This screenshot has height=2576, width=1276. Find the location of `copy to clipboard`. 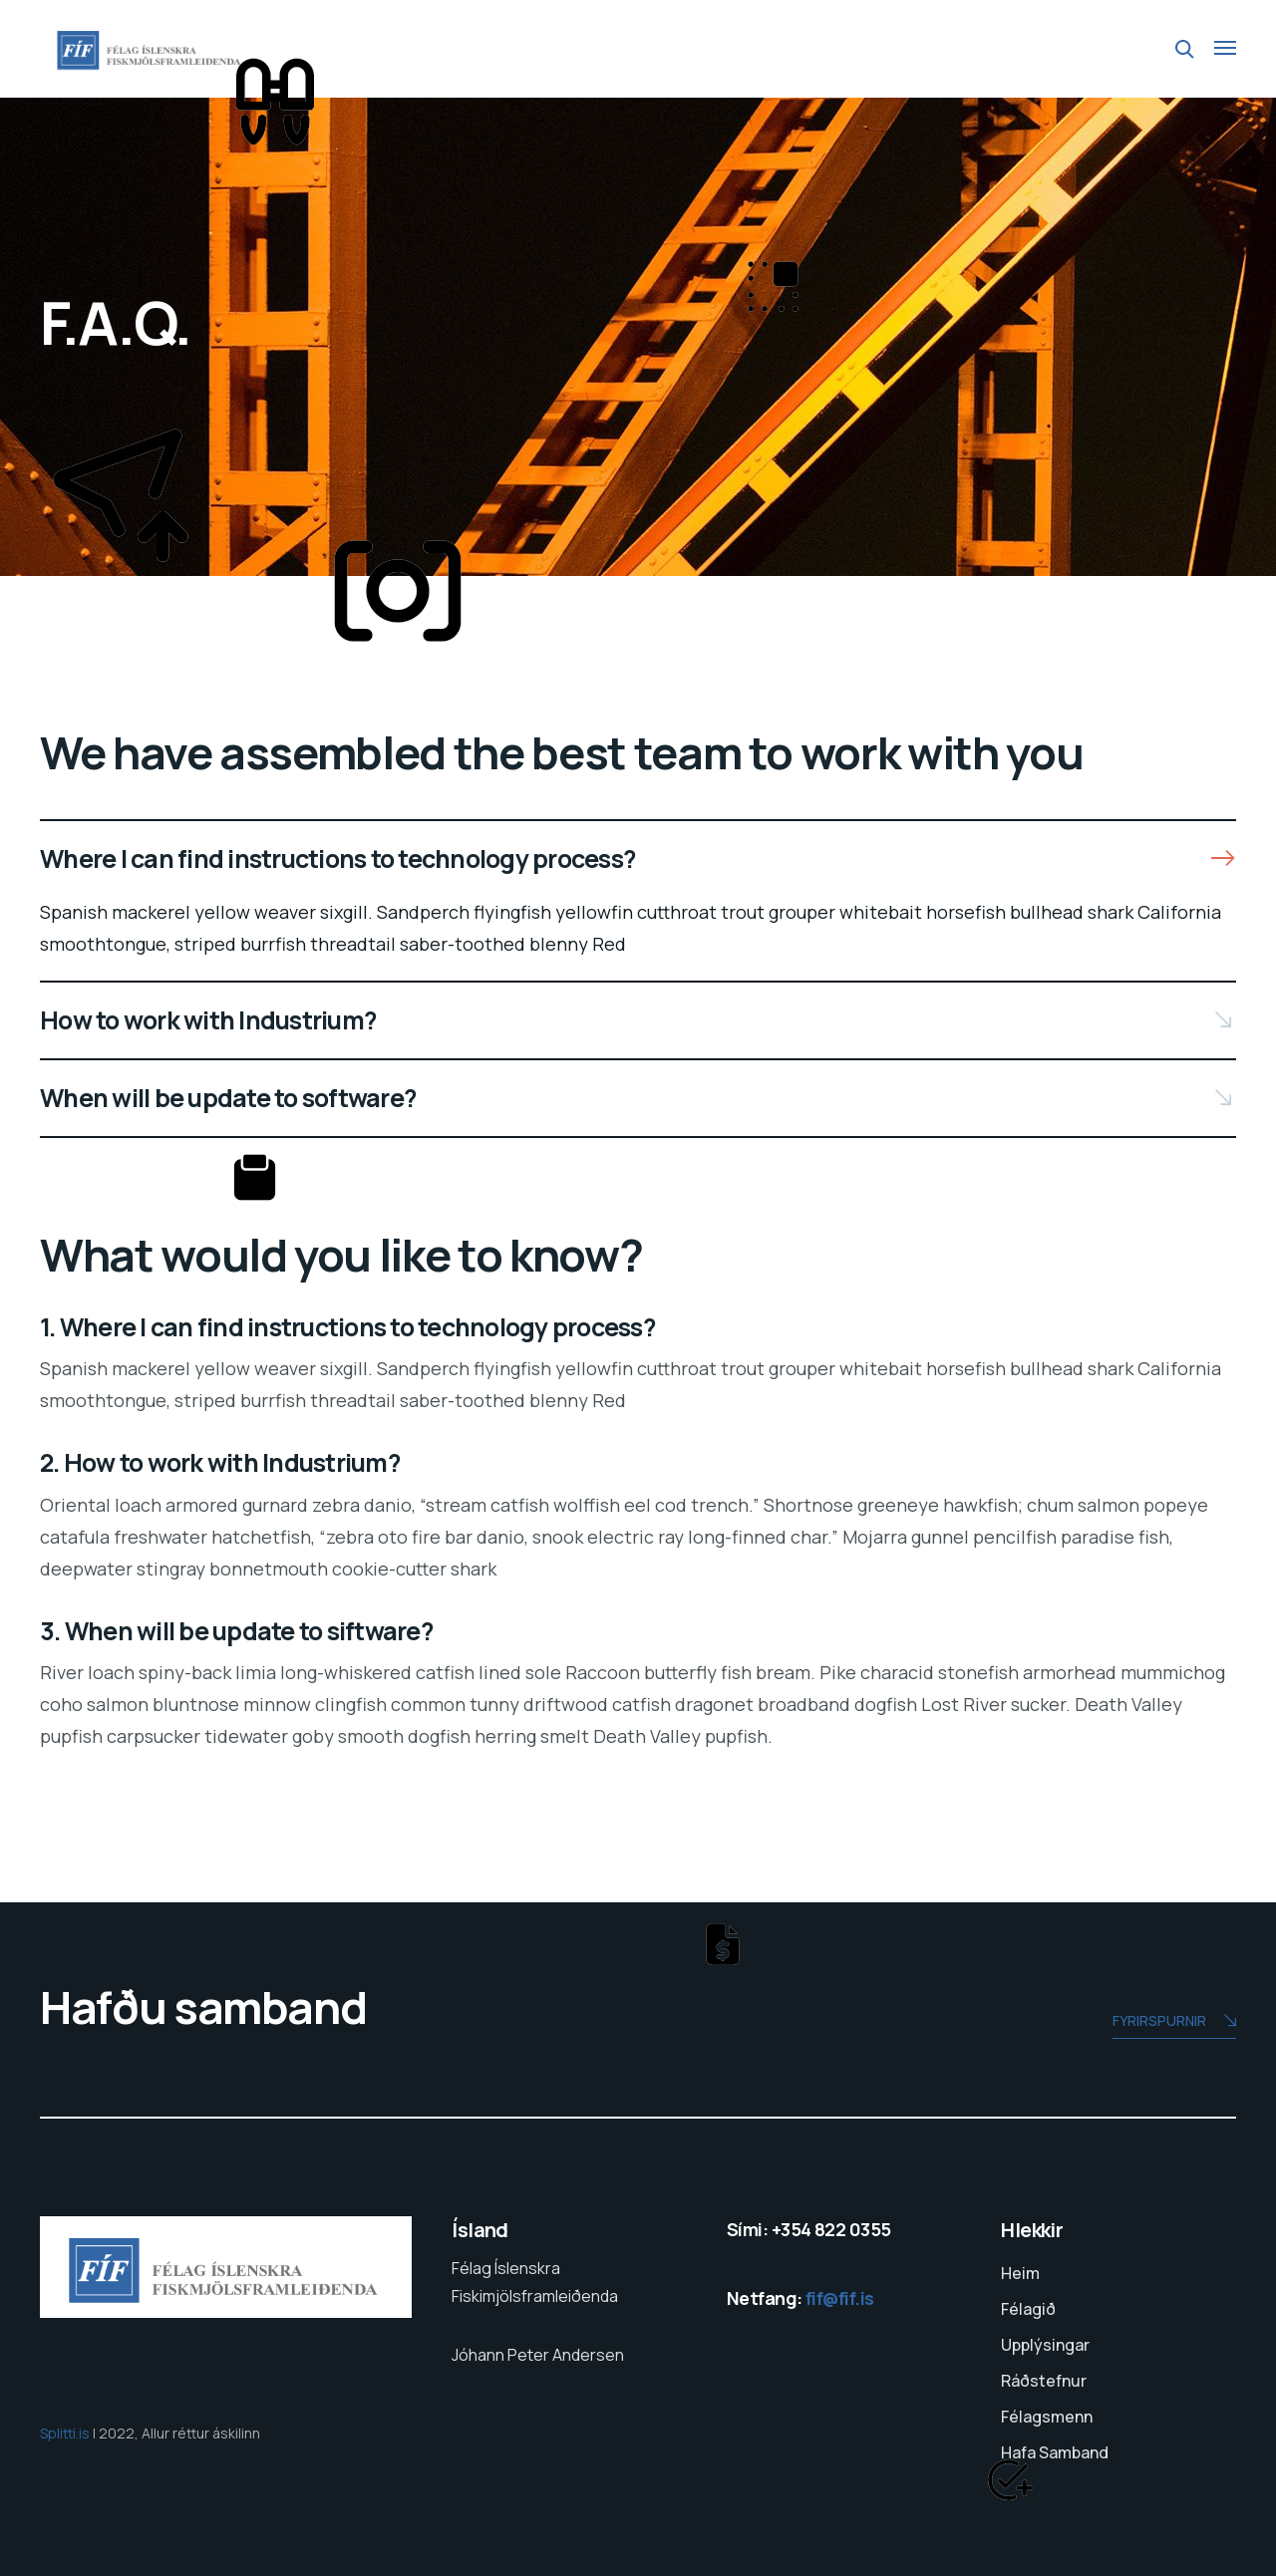

copy to clipboard is located at coordinates (254, 1177).